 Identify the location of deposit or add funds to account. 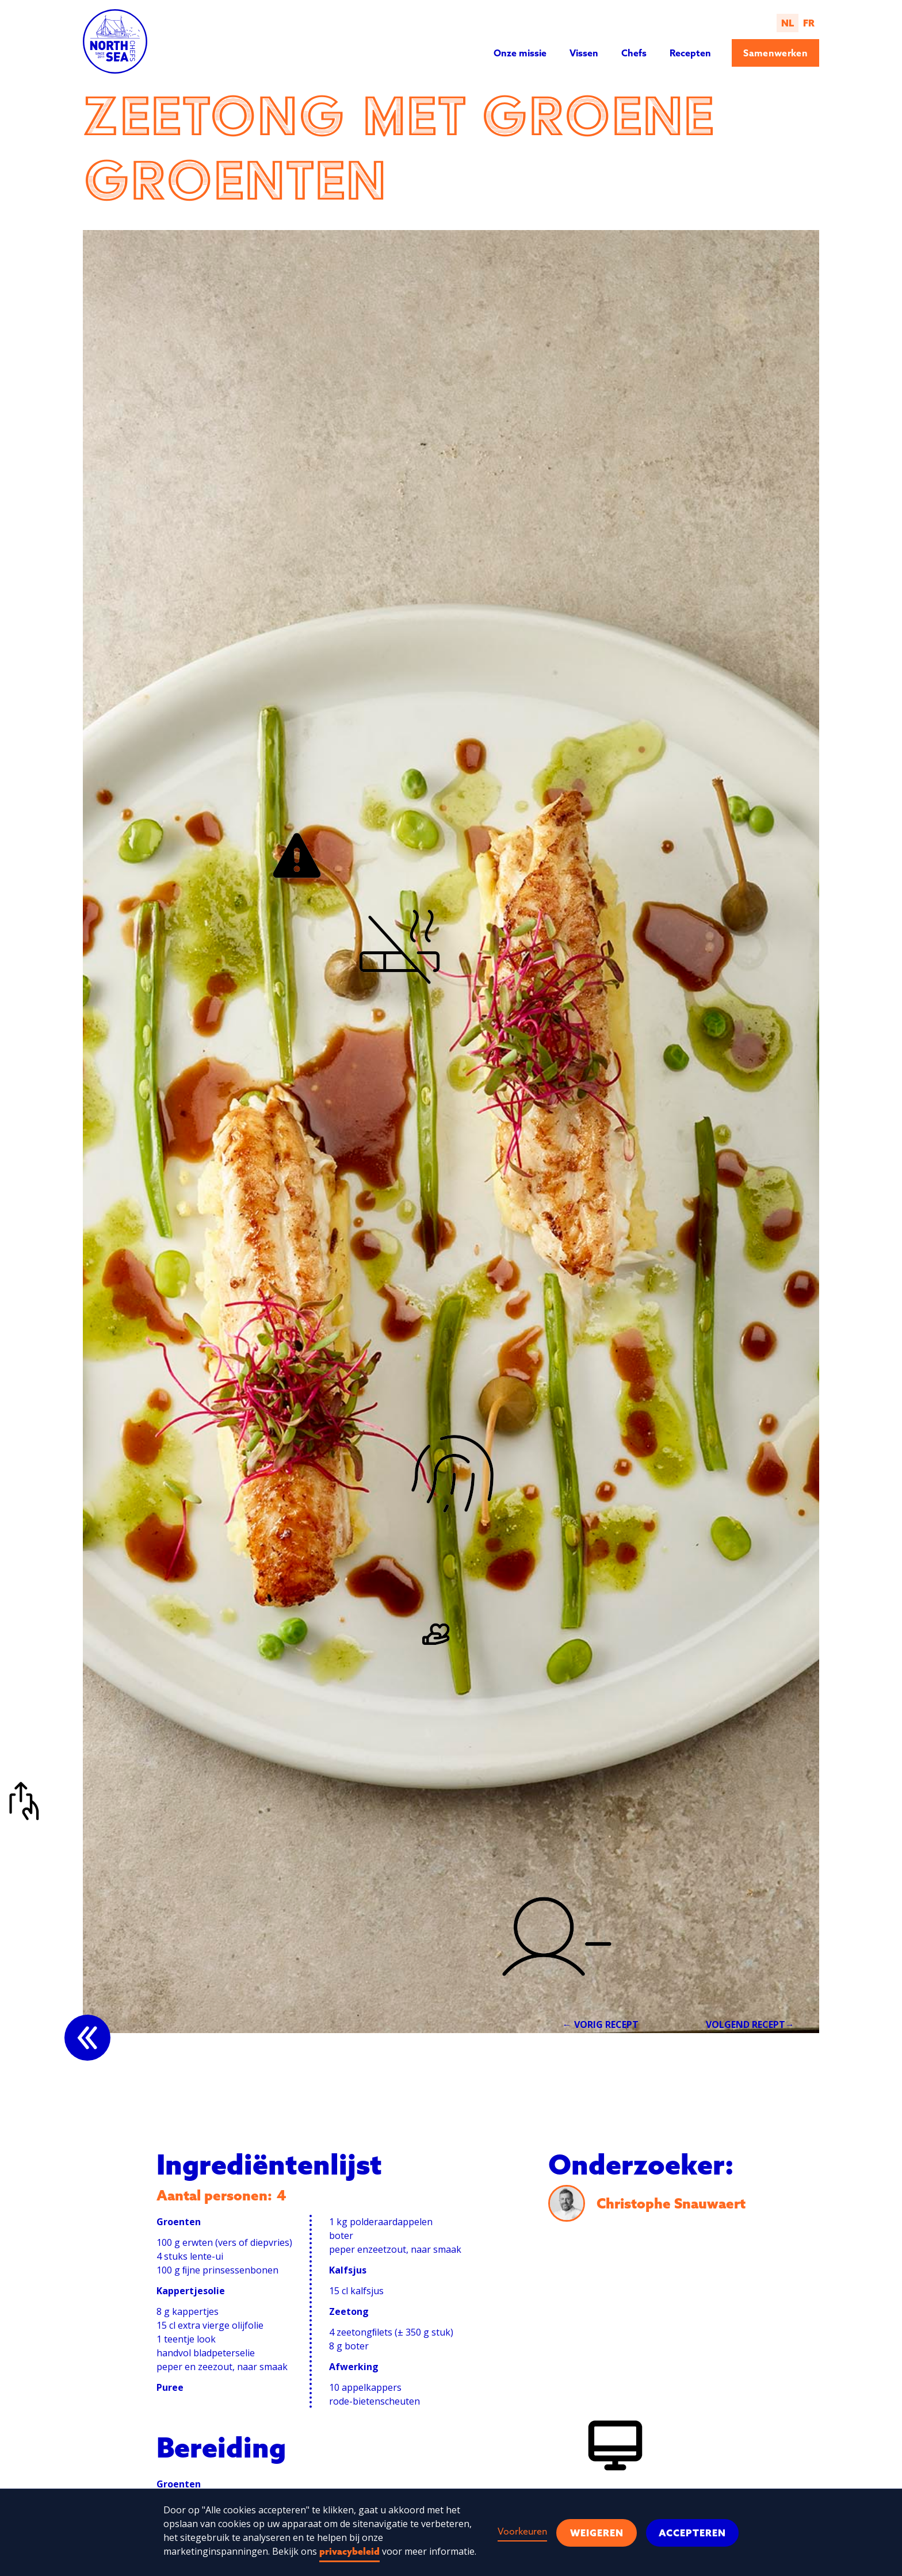
(22, 1801).